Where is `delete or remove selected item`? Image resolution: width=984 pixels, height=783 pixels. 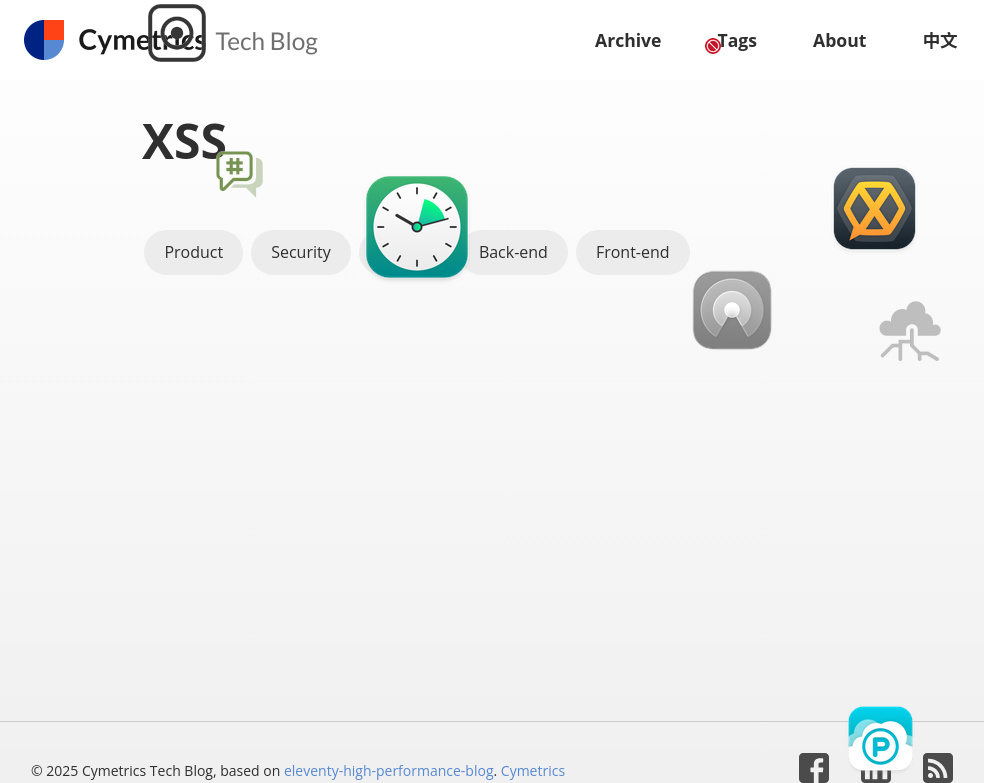 delete or remove selected item is located at coordinates (713, 46).